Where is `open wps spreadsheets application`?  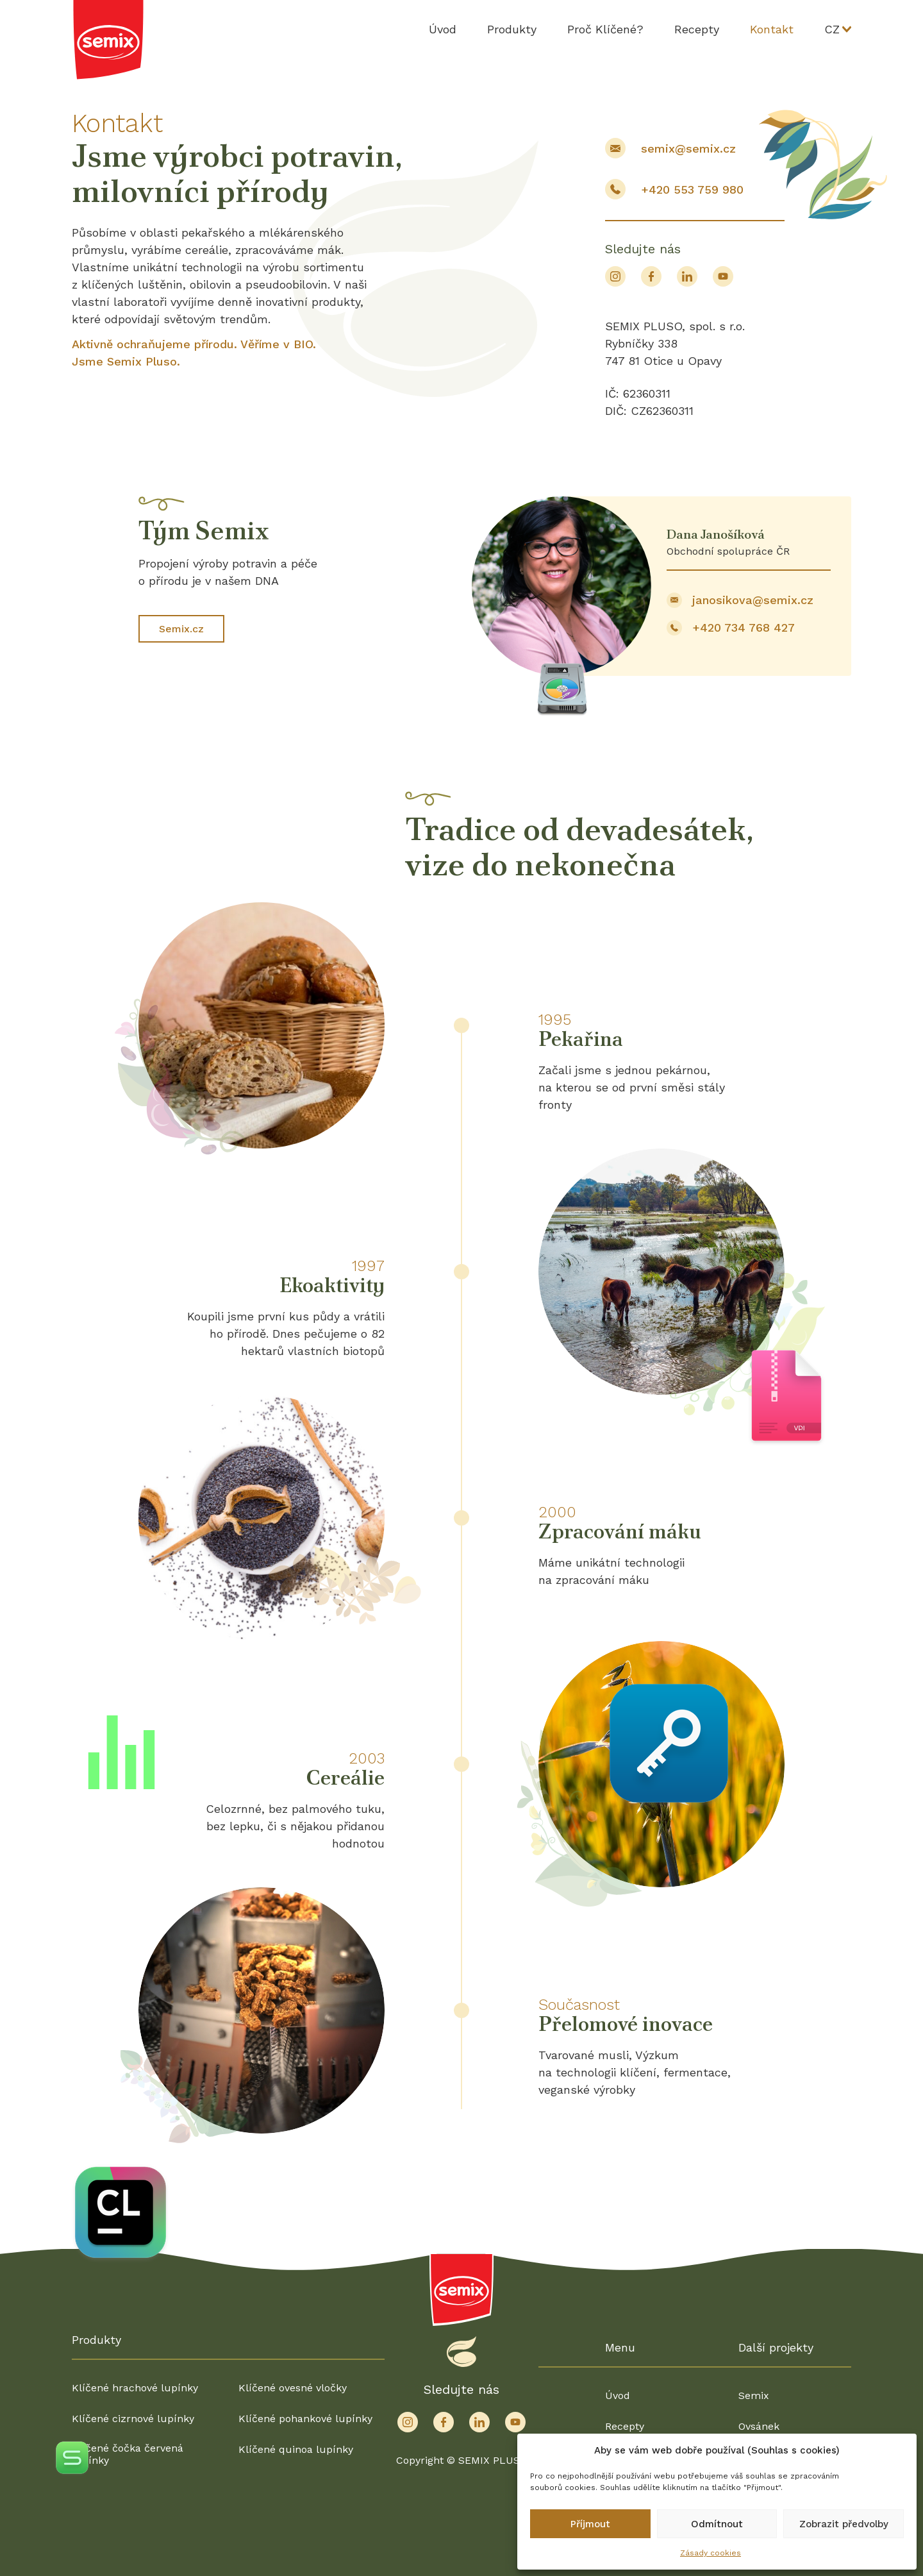
open wps spreadsheets application is located at coordinates (72, 2457).